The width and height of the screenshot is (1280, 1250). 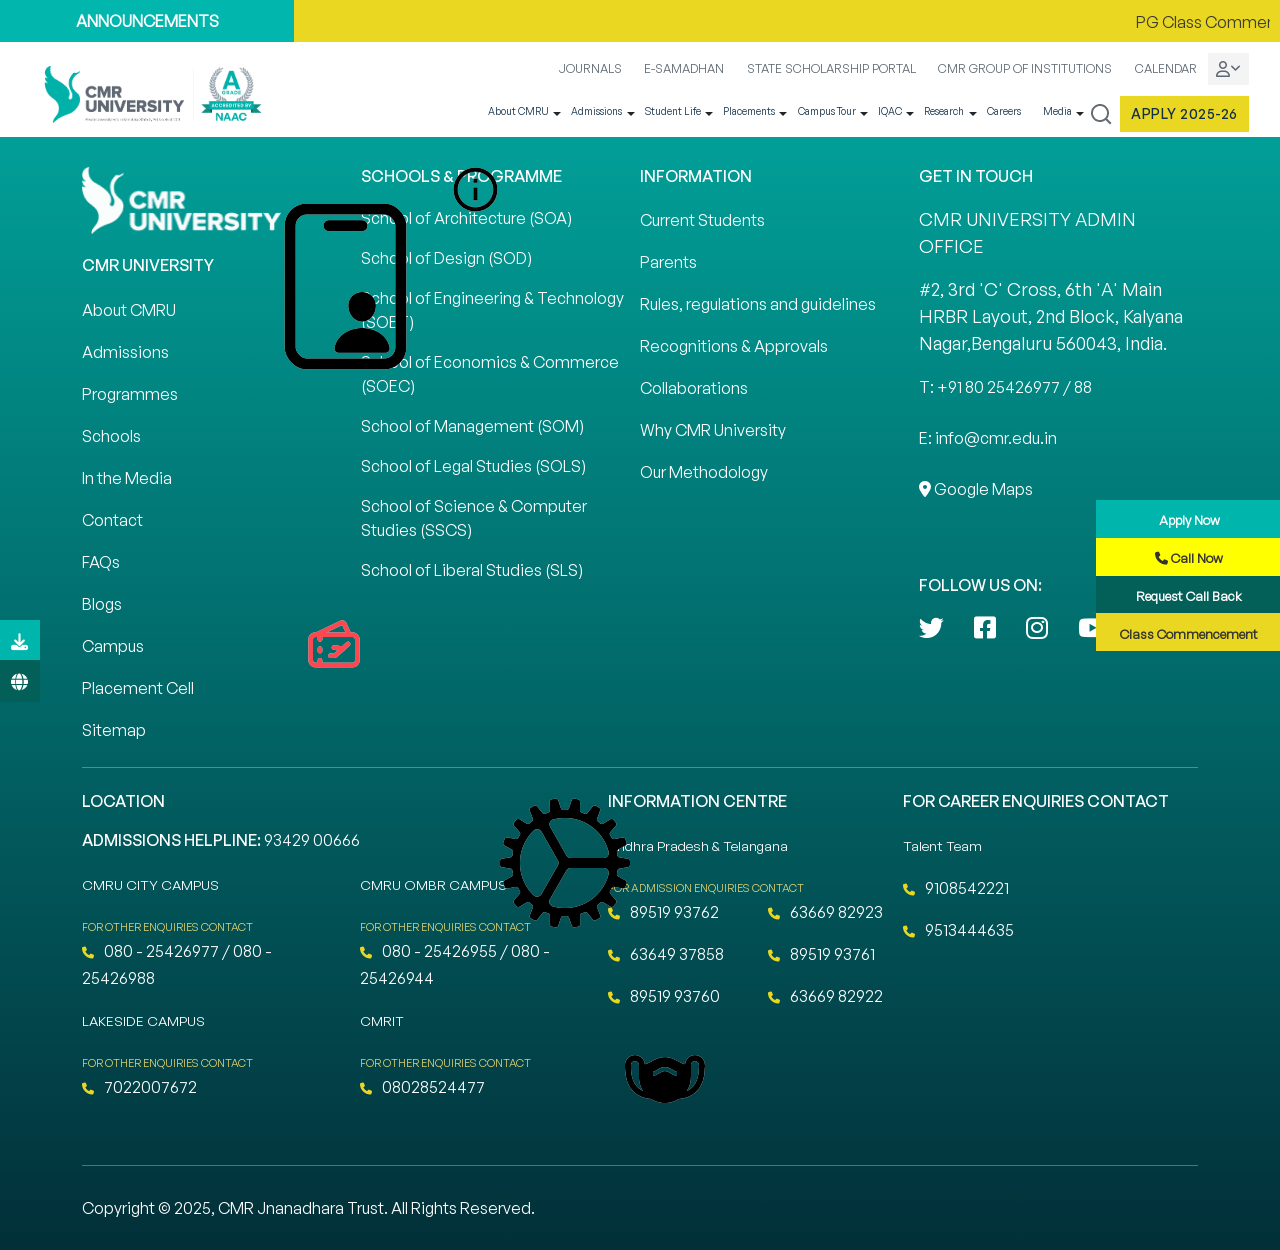 I want to click on indicates mask required or health safety guidelines, so click(x=665, y=1079).